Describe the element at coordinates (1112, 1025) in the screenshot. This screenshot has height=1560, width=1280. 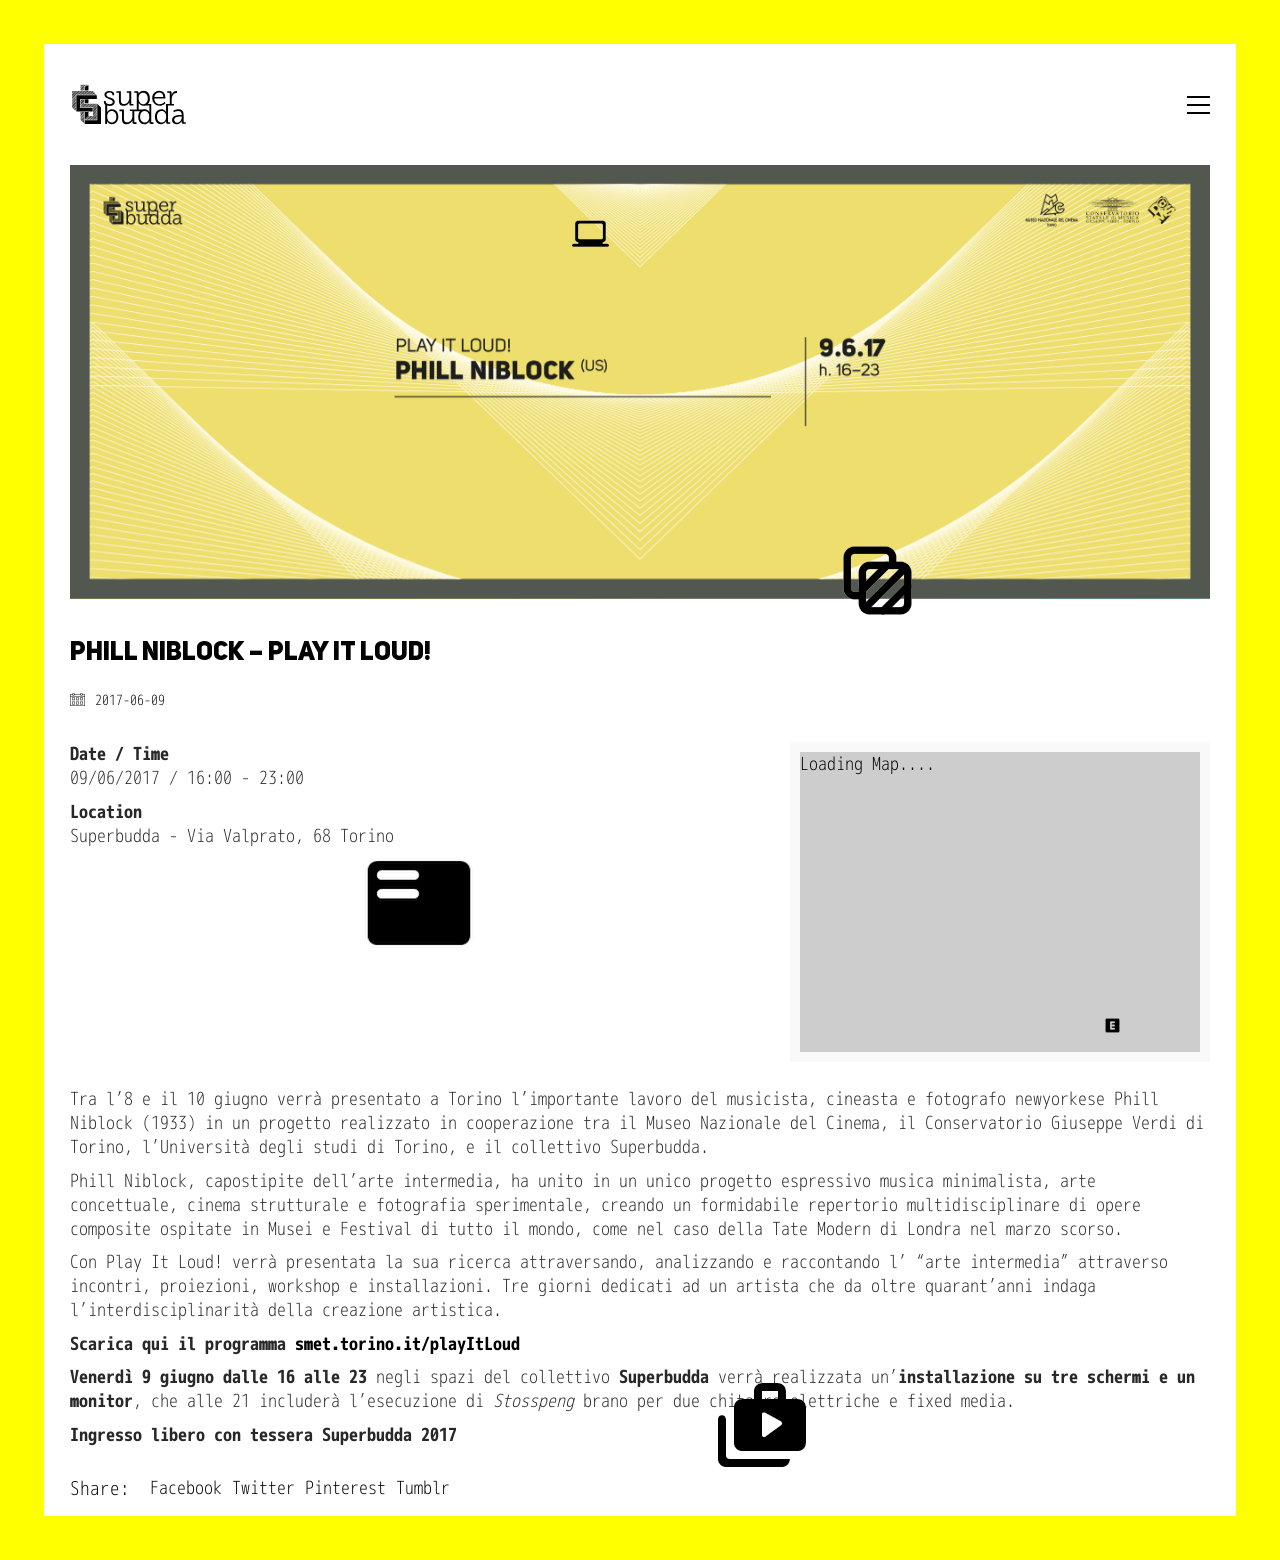
I see `indicates explicit content warning` at that location.